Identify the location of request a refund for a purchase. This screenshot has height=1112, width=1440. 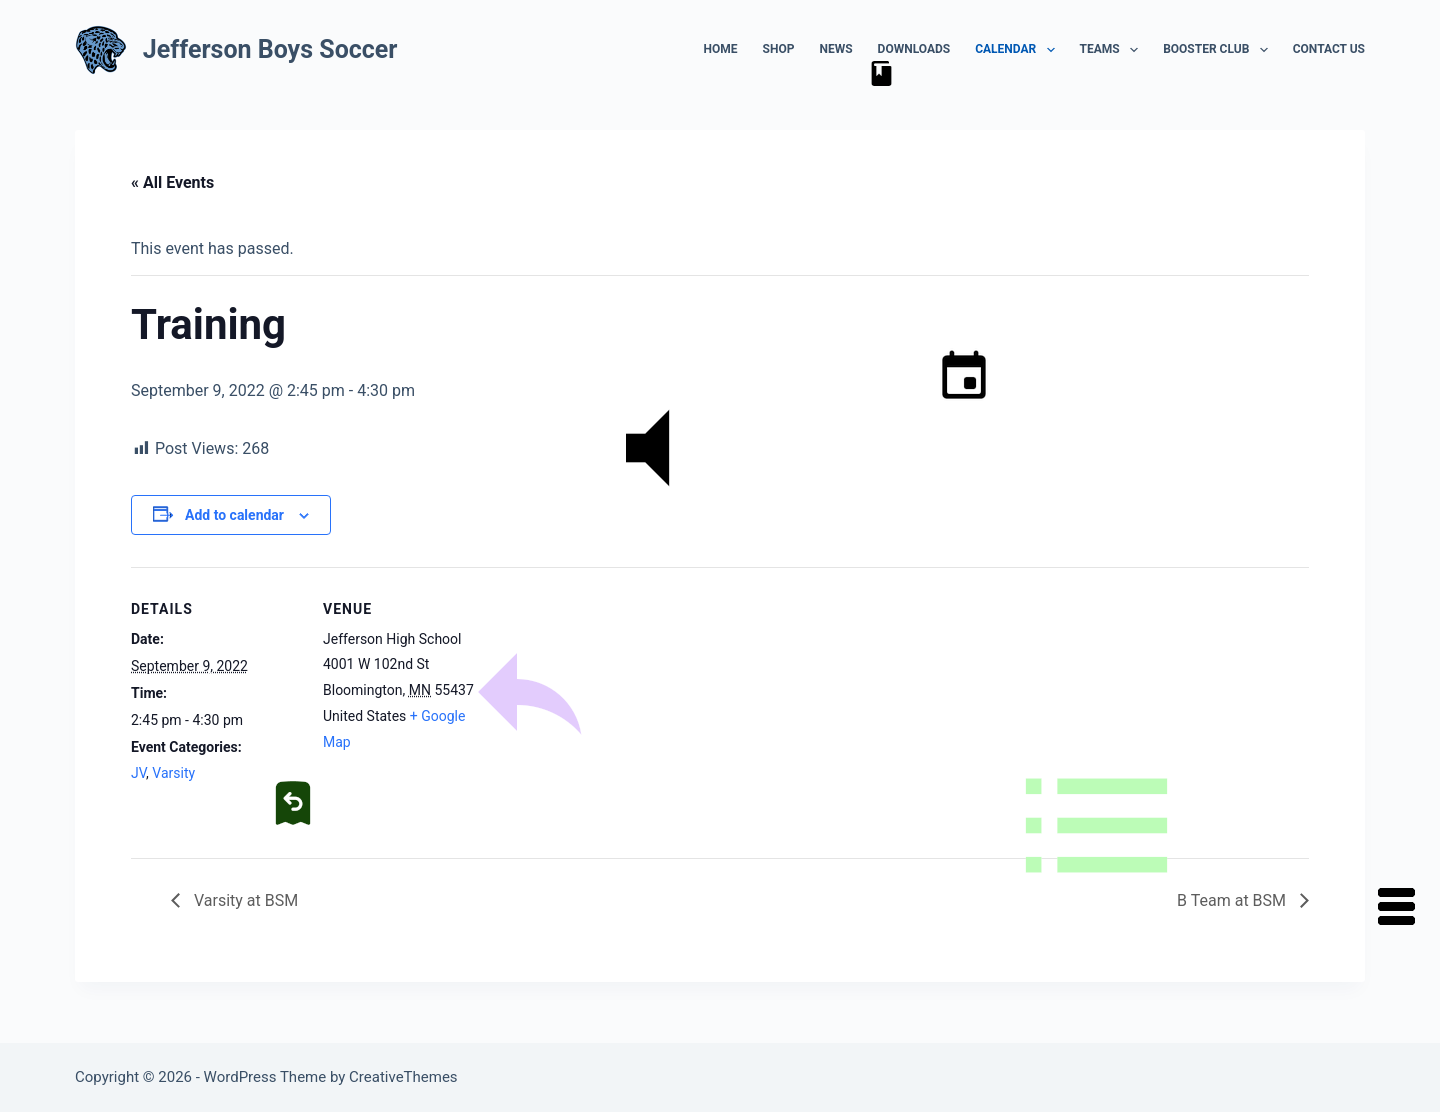
(293, 803).